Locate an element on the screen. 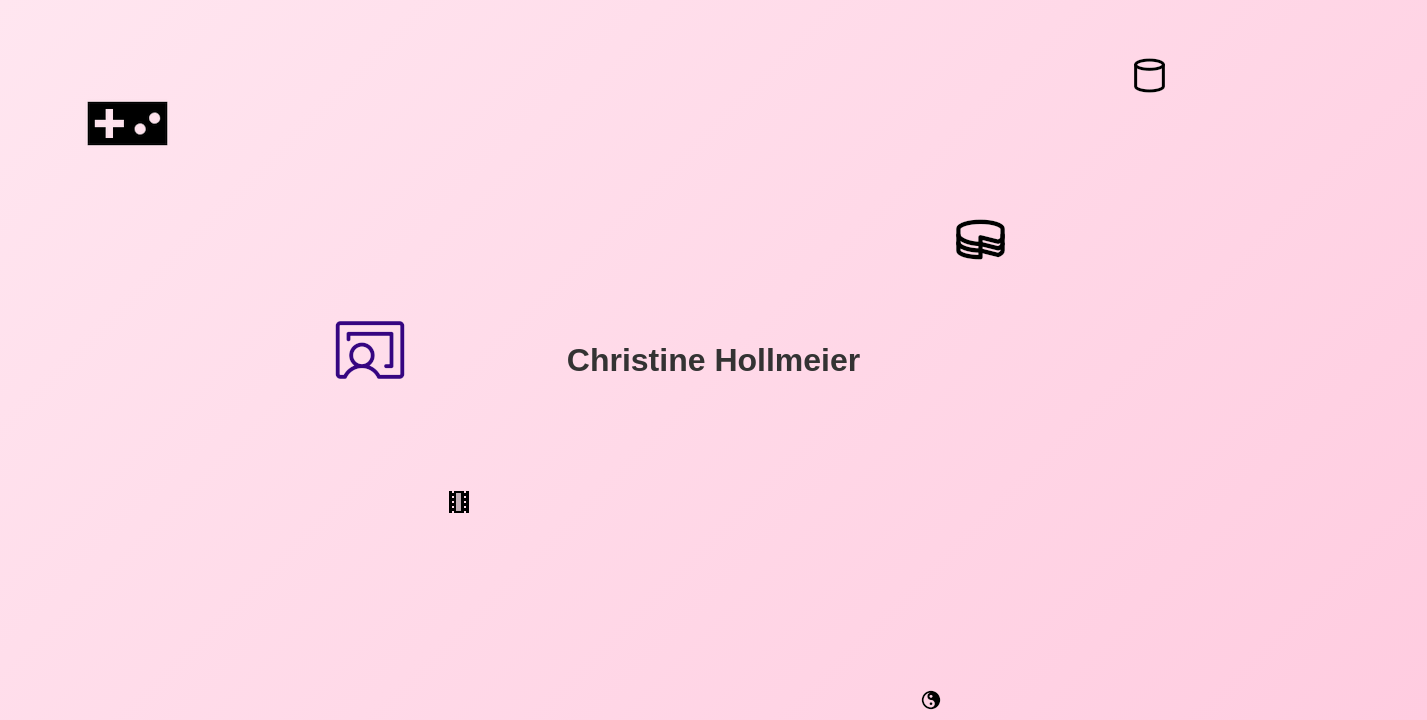 This screenshot has height=720, width=1427. toggle balance or harmony mode is located at coordinates (931, 700).